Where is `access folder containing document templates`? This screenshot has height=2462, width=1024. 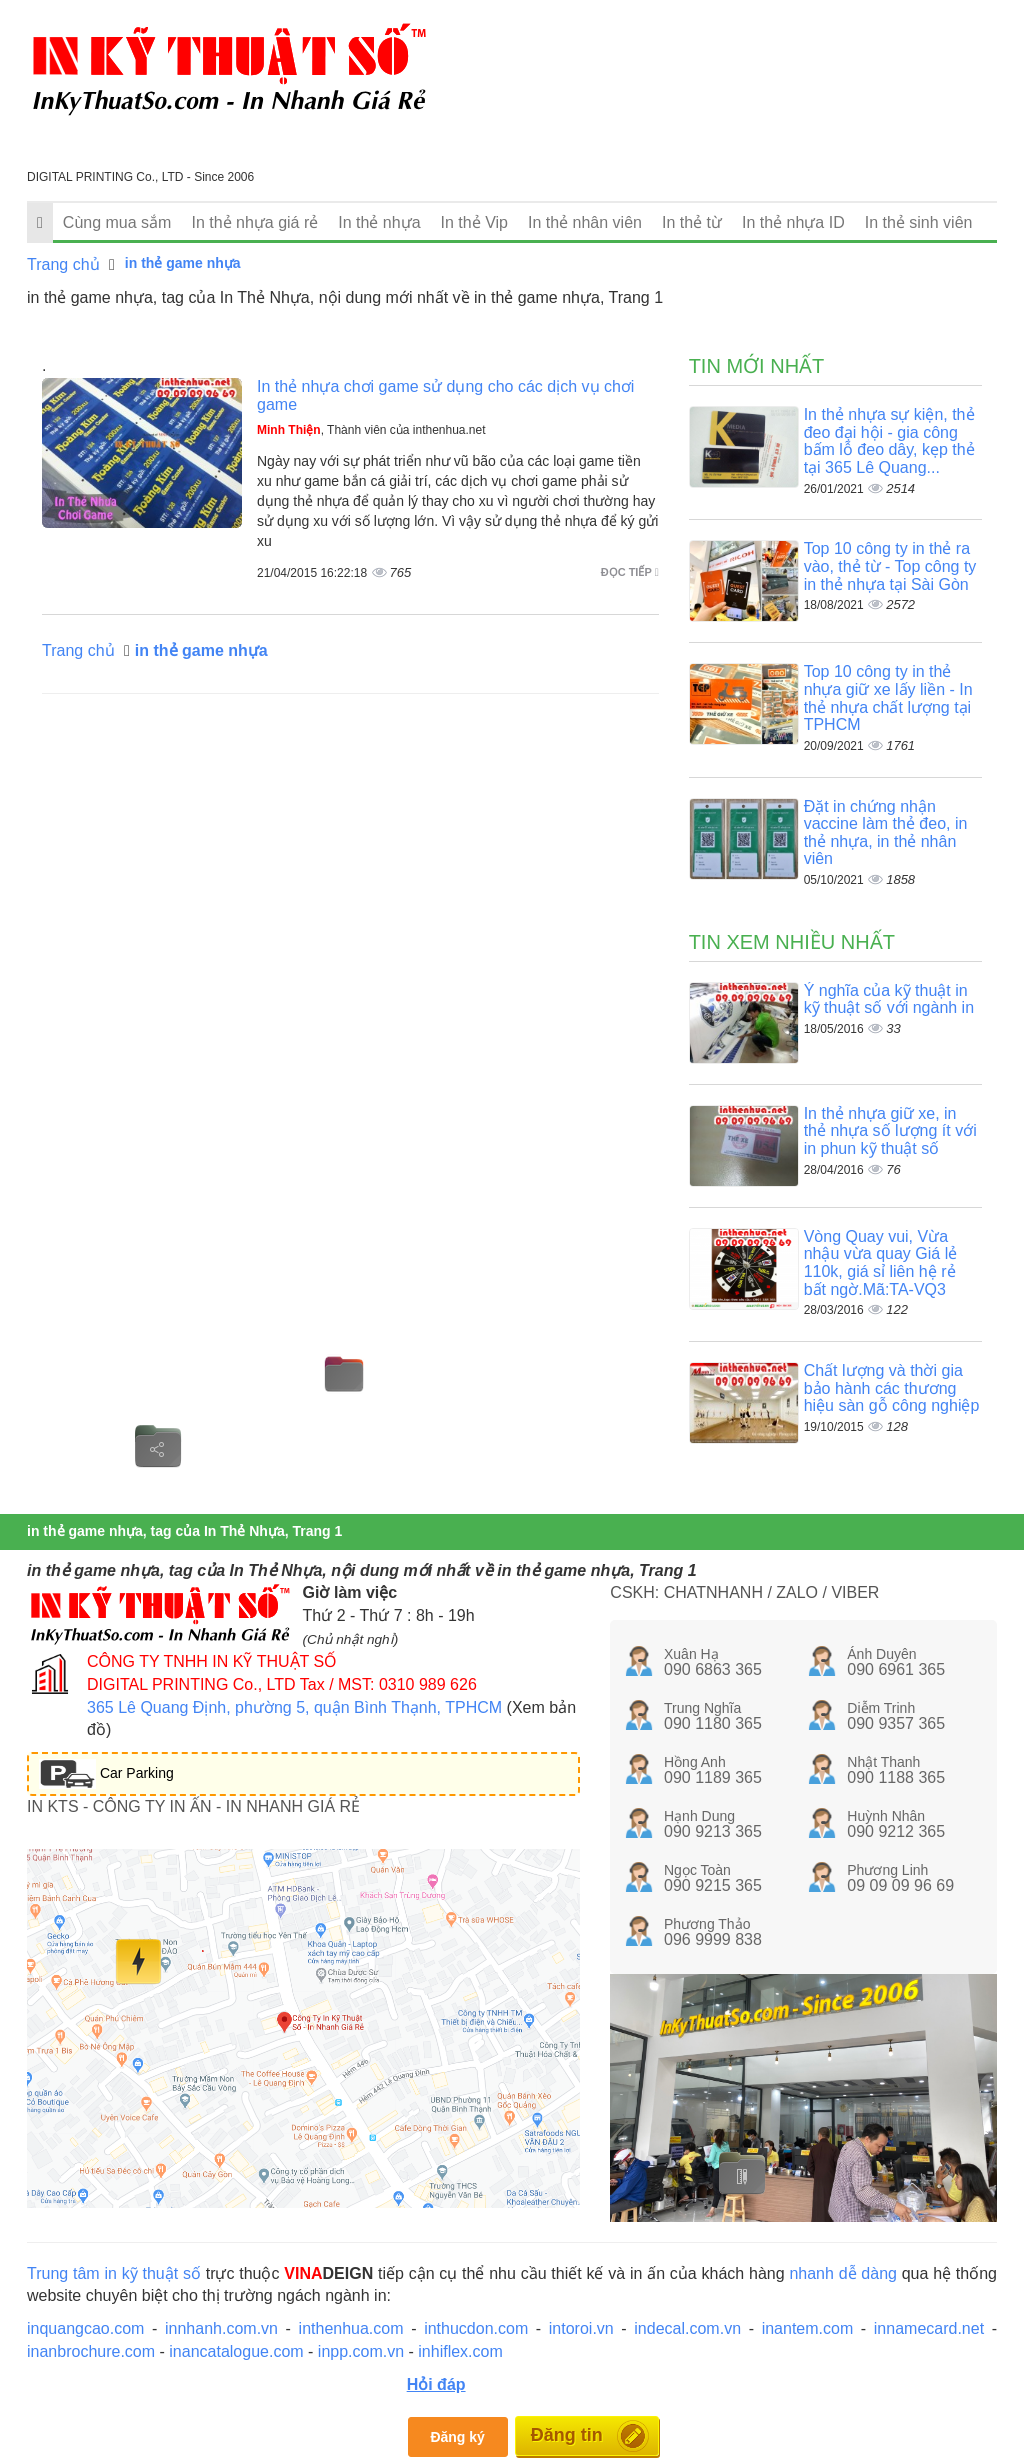
access folder containing document templates is located at coordinates (742, 2173).